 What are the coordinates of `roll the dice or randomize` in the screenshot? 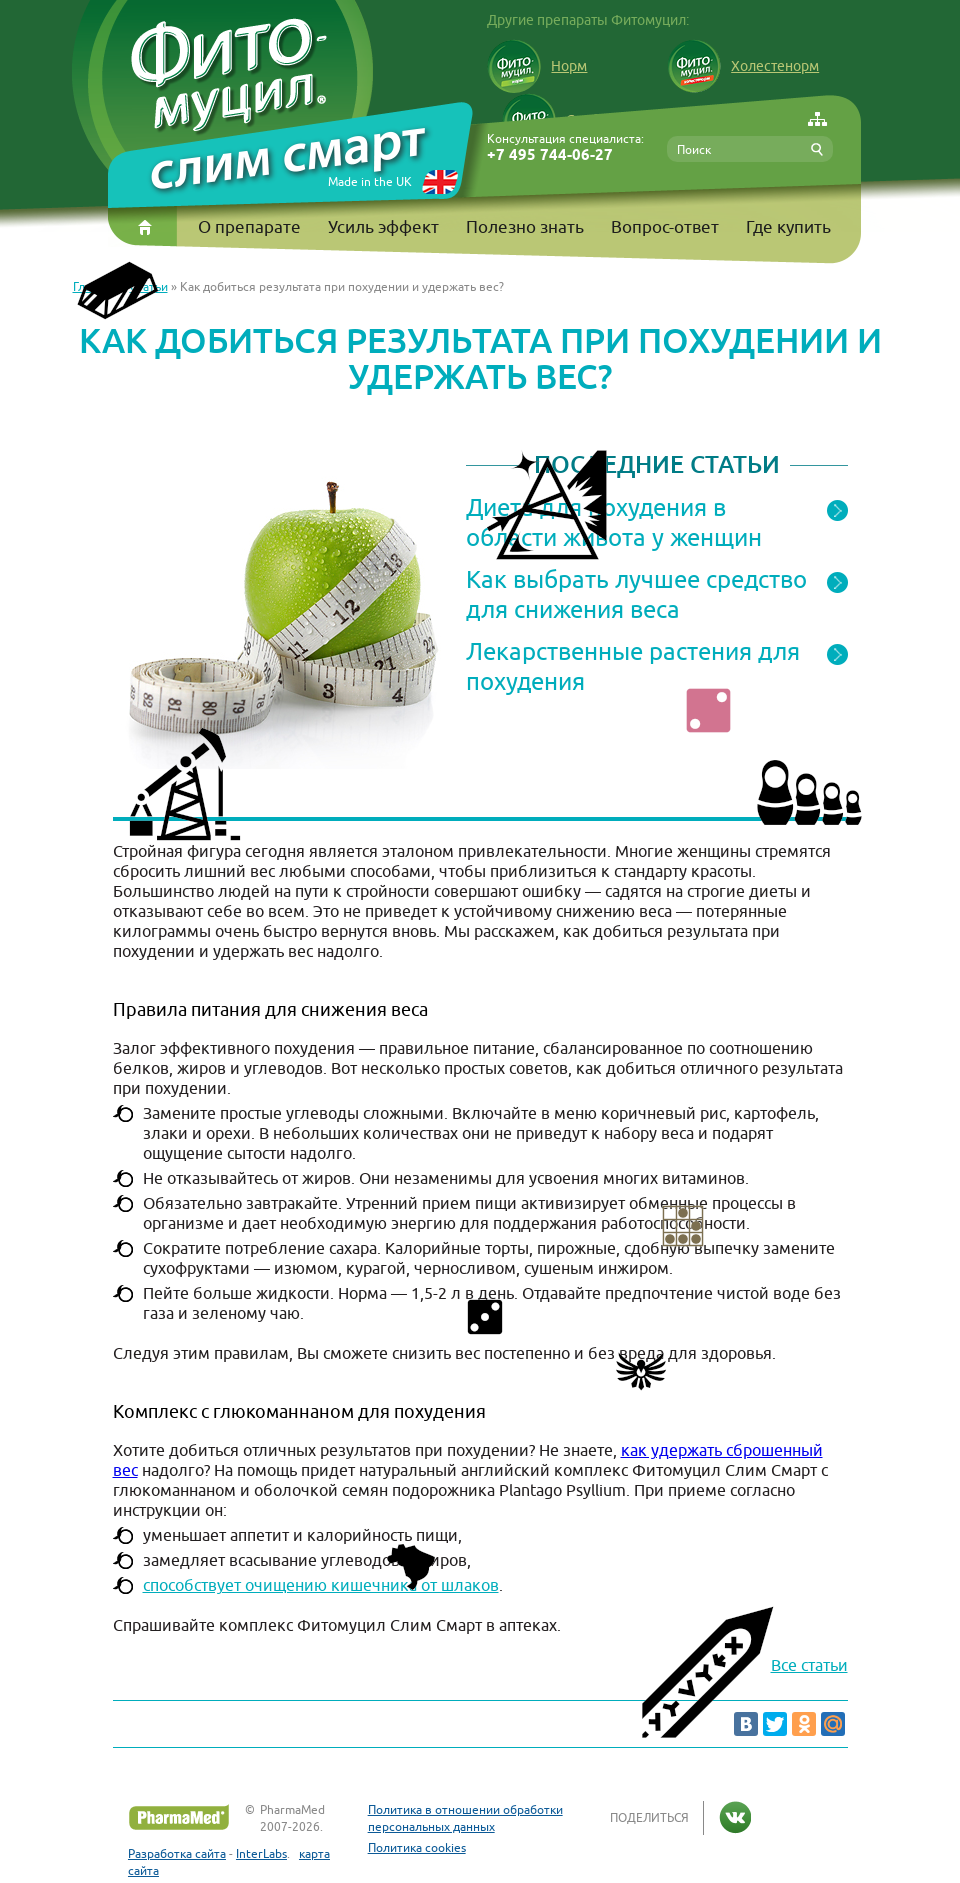 It's located at (708, 710).